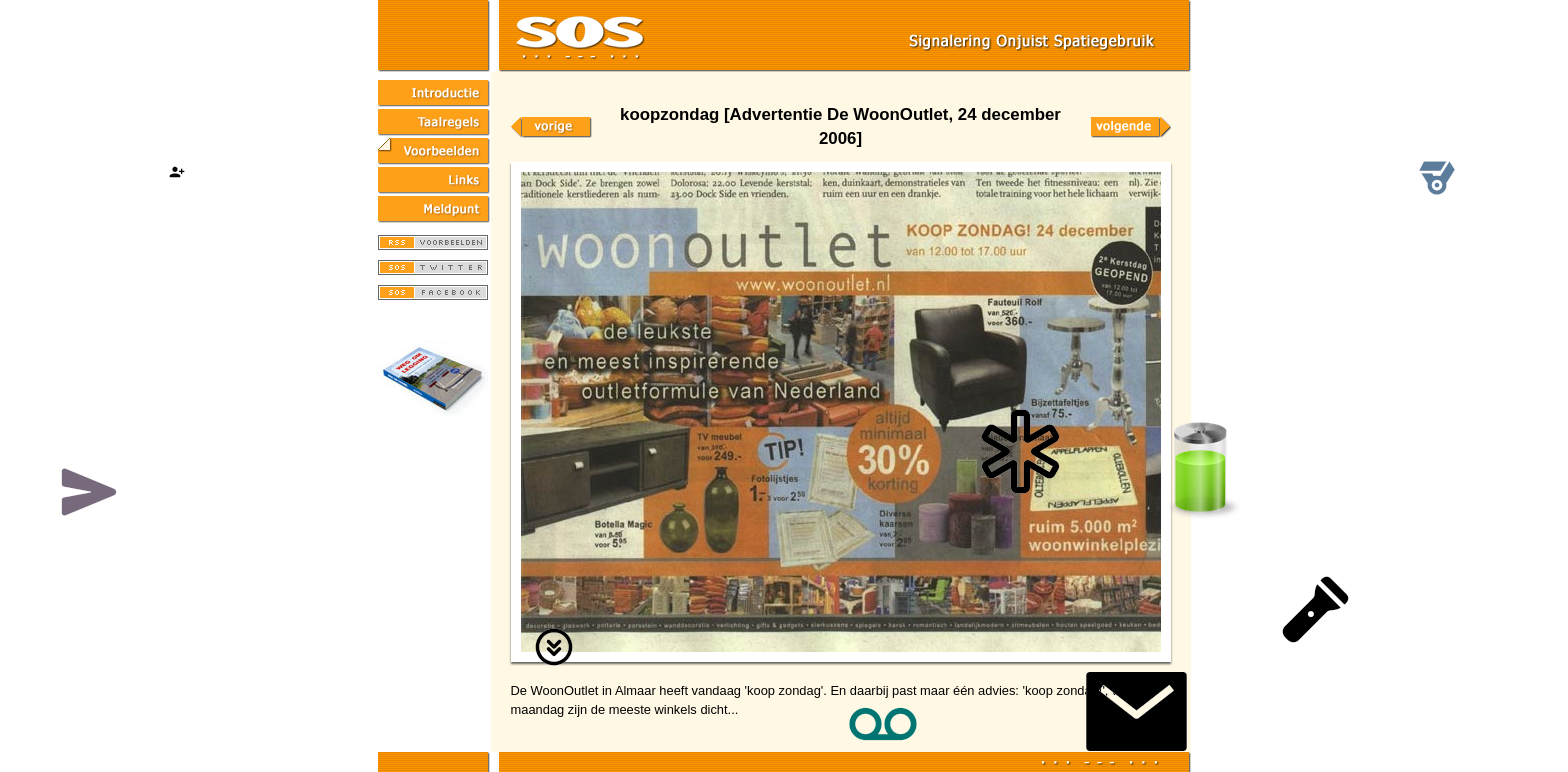  Describe the element at coordinates (1136, 711) in the screenshot. I see `open your email inbox` at that location.